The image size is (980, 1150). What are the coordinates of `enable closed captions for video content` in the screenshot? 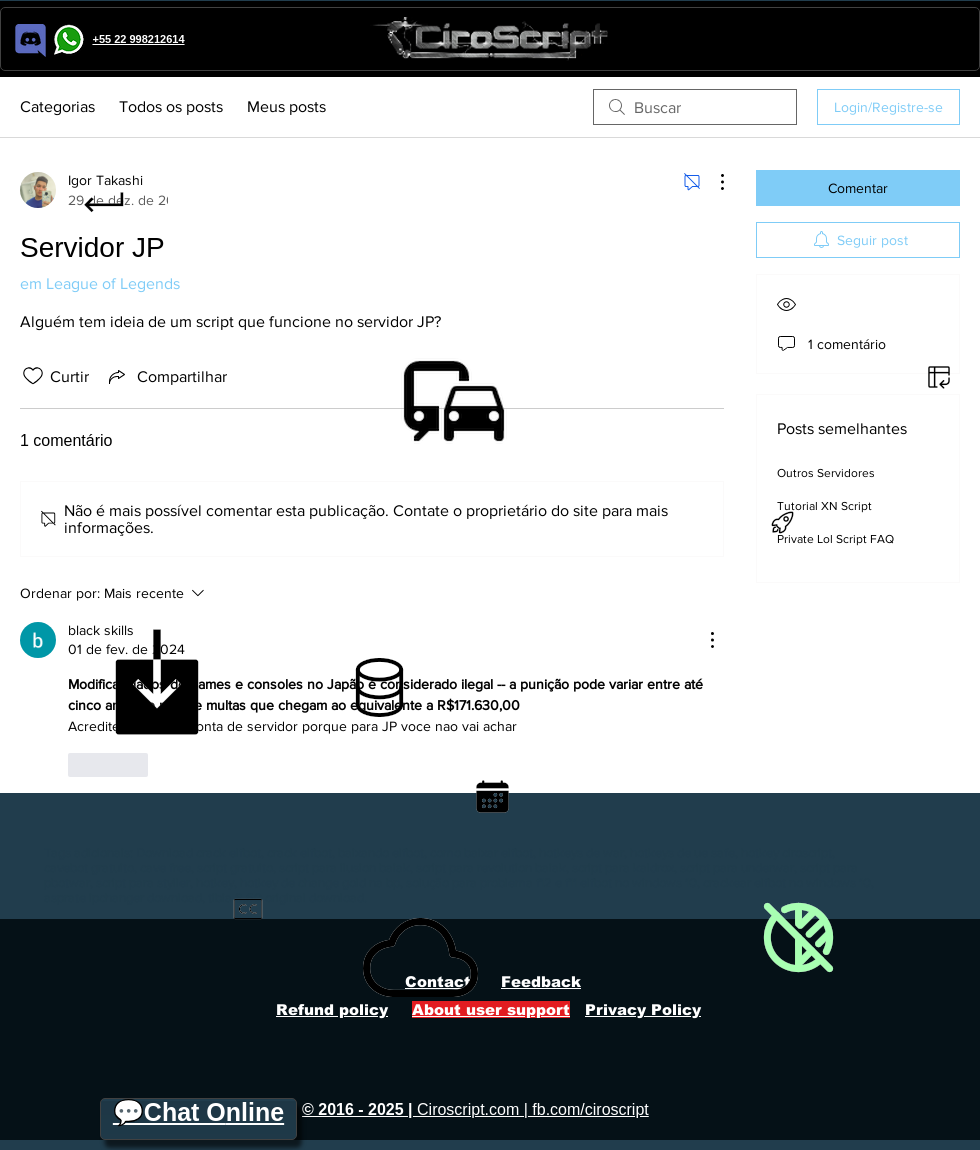 It's located at (248, 909).